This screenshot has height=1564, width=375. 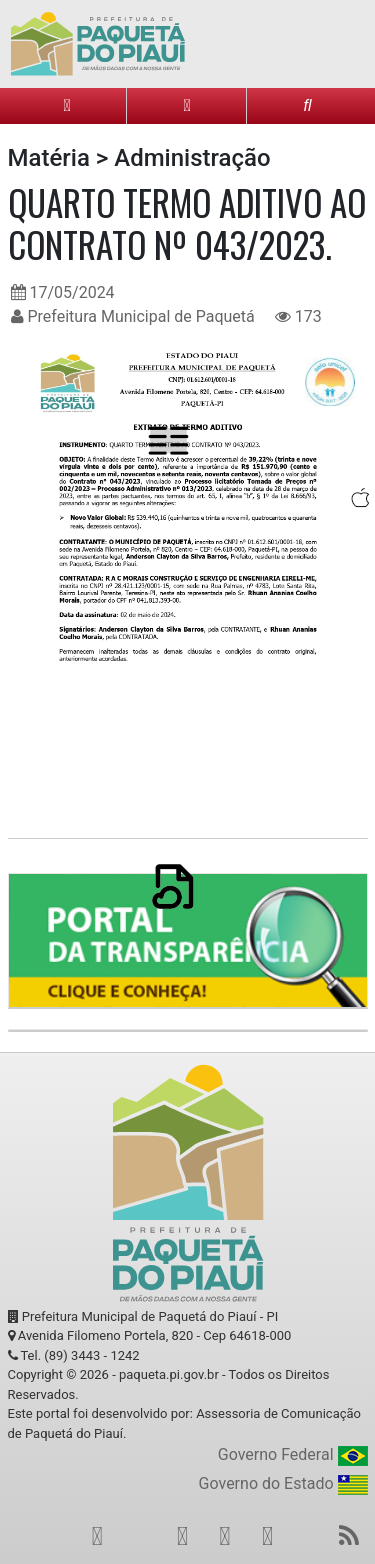 What do you see at coordinates (174, 886) in the screenshot?
I see `access cloud-stored files` at bounding box center [174, 886].